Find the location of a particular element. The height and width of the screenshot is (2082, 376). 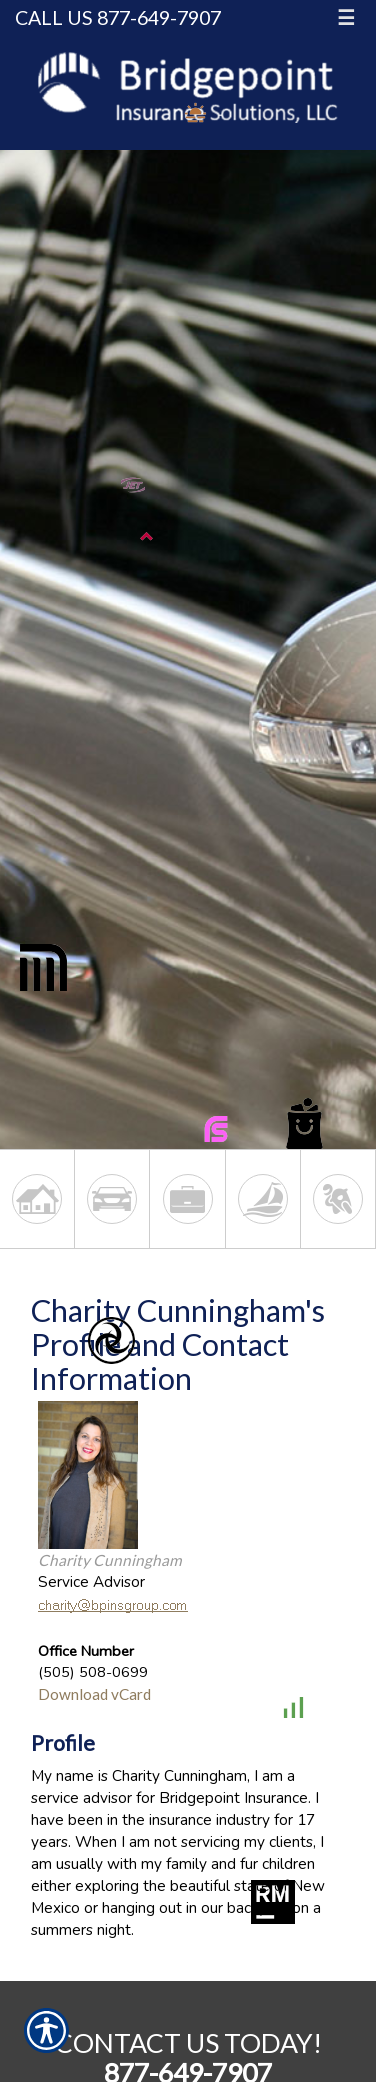

indicates hazy weather conditions is located at coordinates (195, 113).